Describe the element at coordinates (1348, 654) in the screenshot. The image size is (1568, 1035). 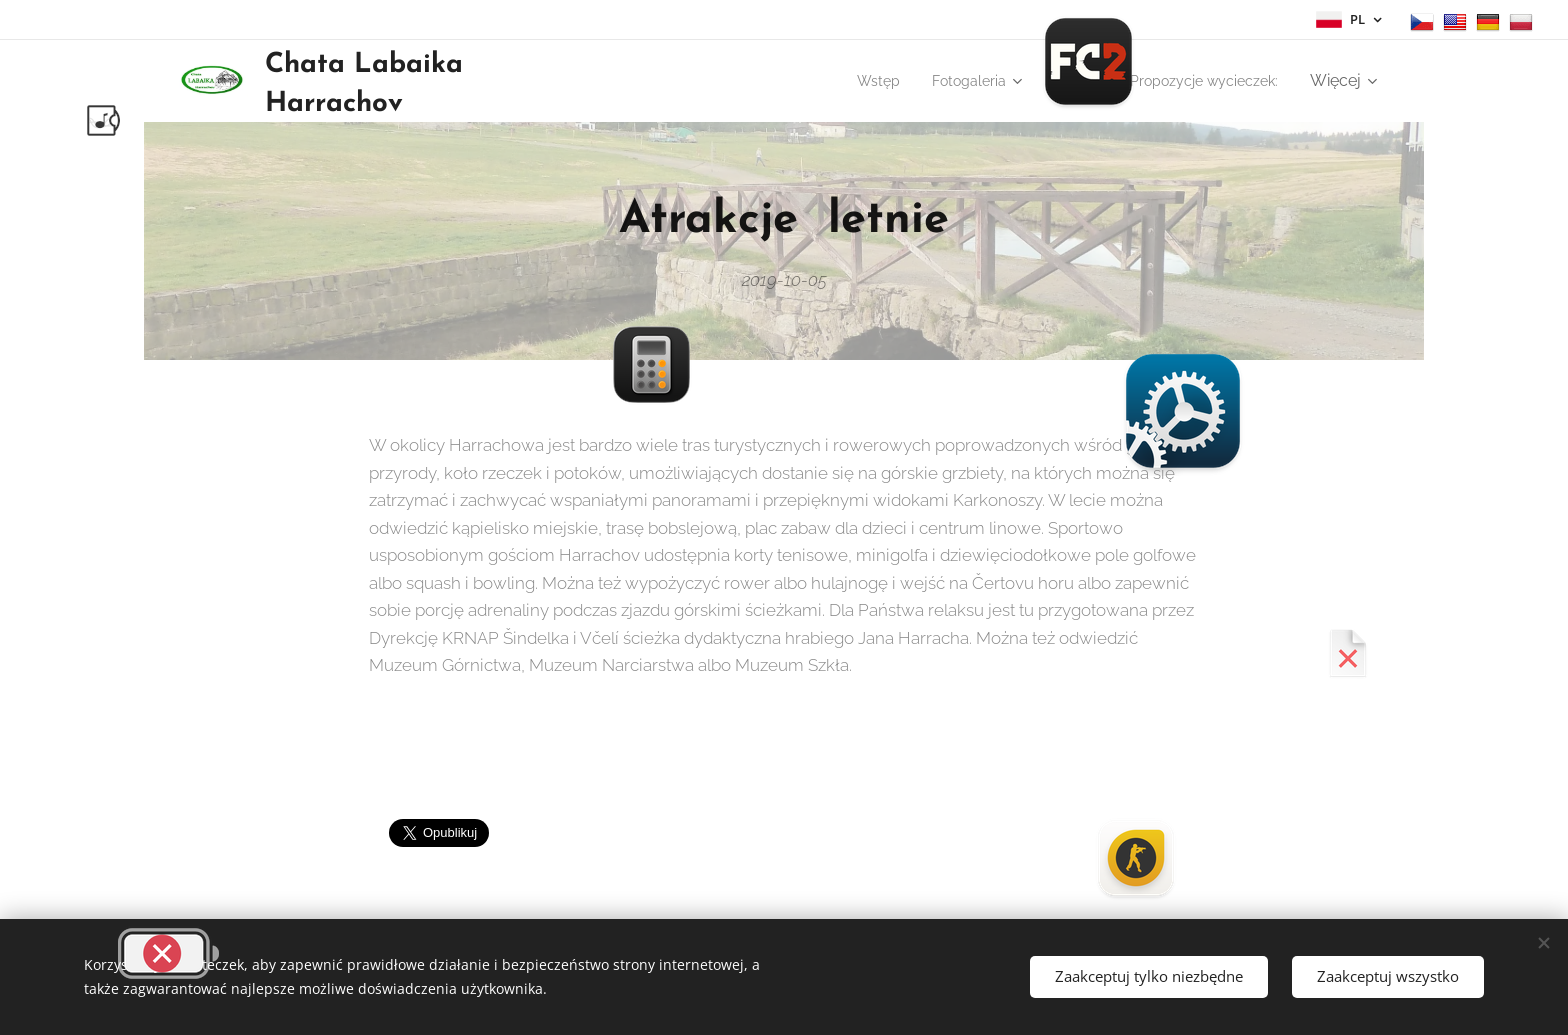
I see `a broken or invalid symbolic link file` at that location.